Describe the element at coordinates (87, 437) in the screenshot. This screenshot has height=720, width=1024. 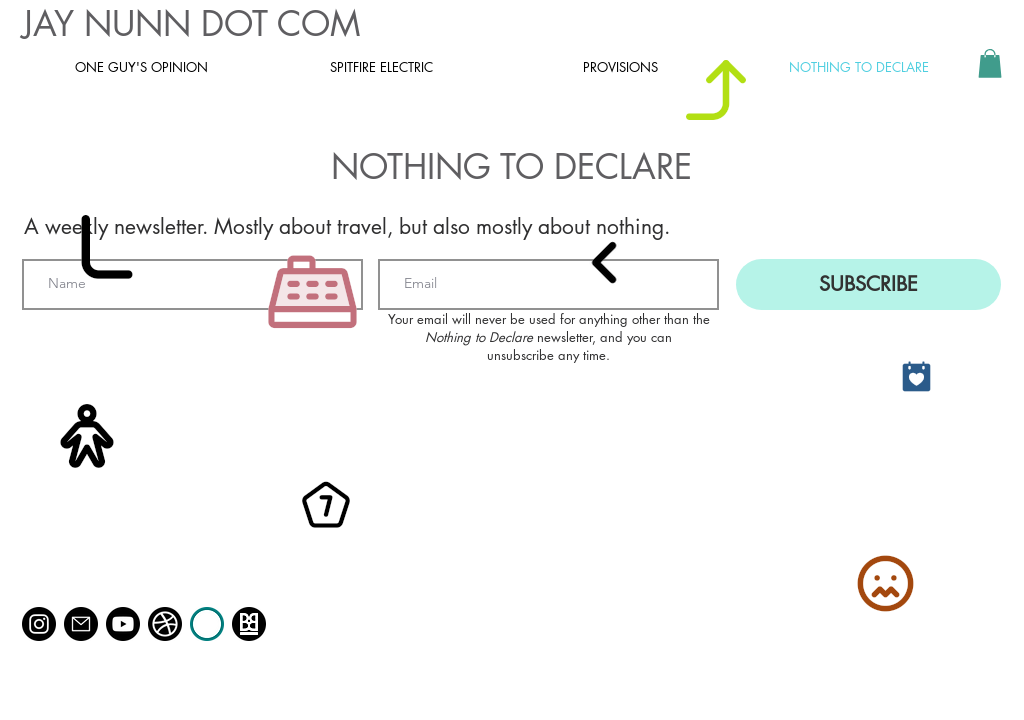
I see `view your profile` at that location.